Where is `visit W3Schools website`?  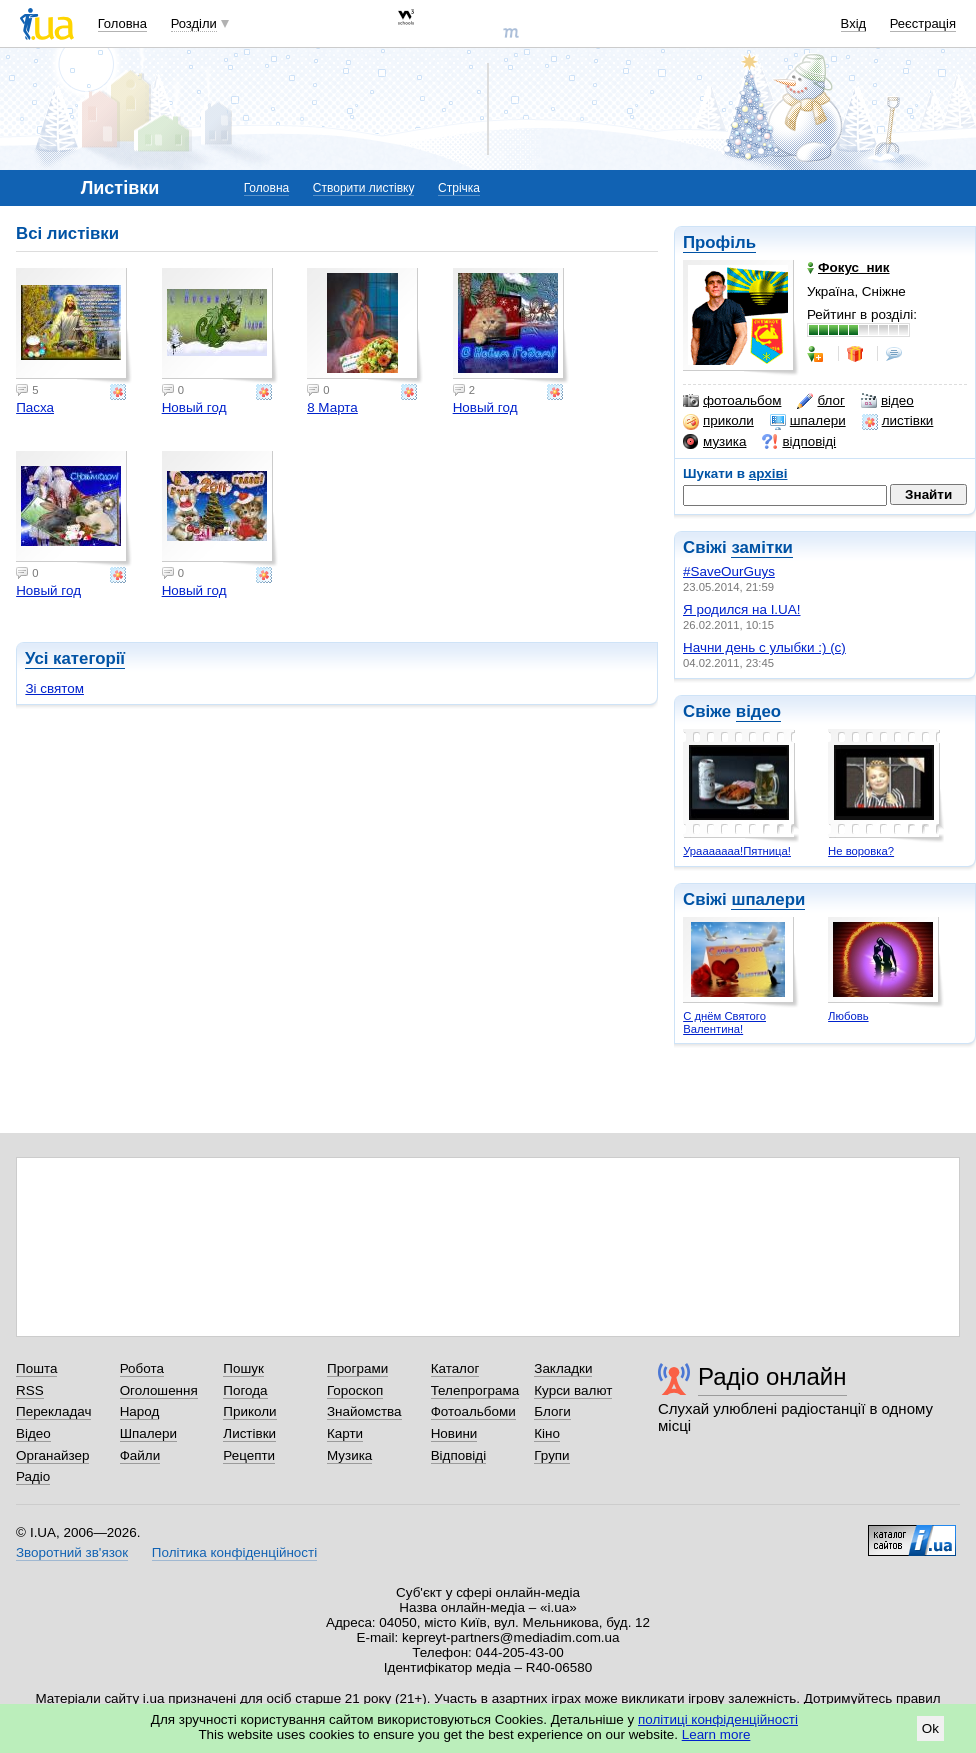
visit W3Schools website is located at coordinates (406, 17).